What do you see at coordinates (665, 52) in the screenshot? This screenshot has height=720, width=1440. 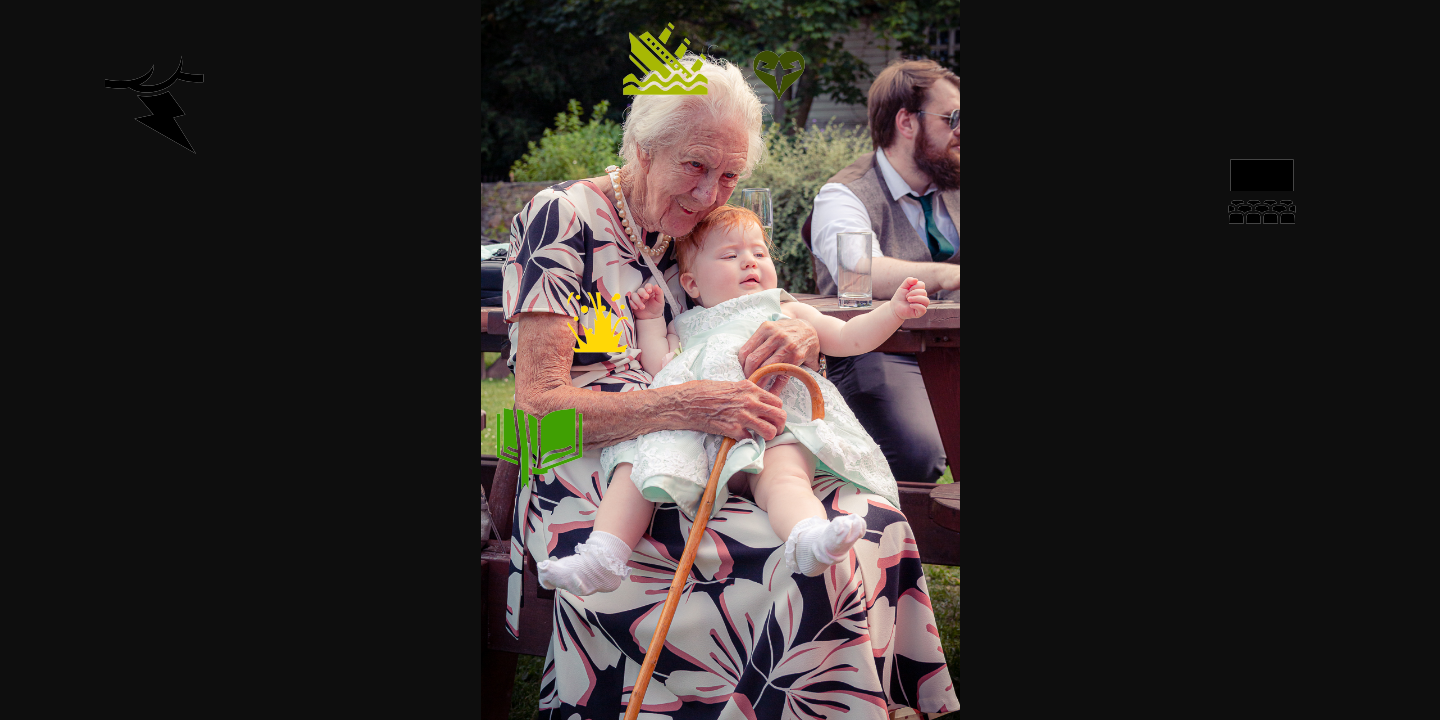 I see `indicates game over or failure state` at bounding box center [665, 52].